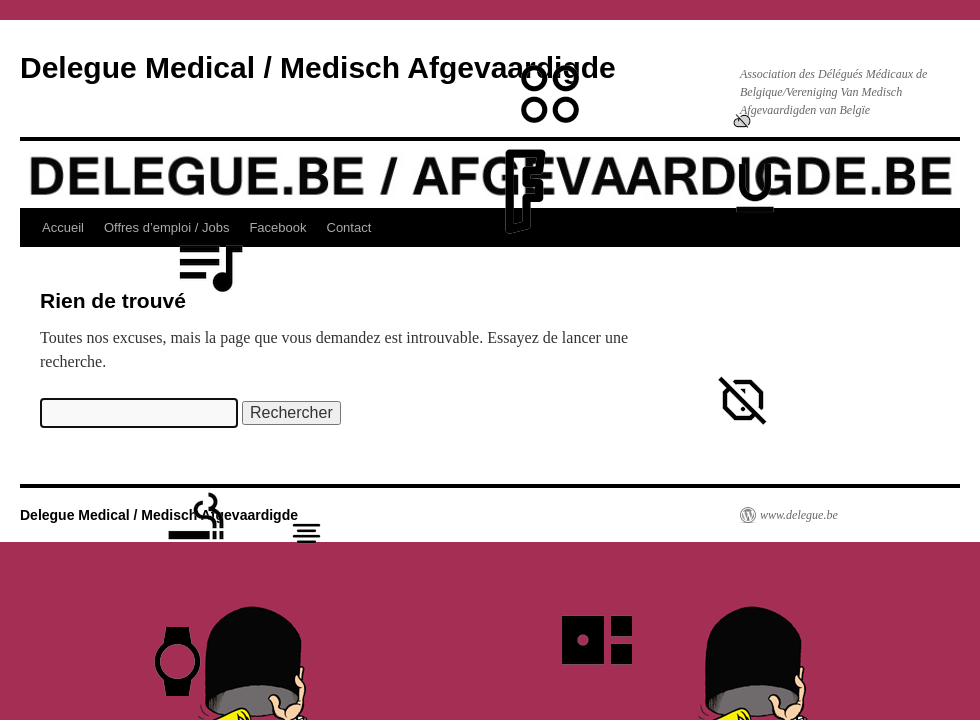  Describe the element at coordinates (597, 640) in the screenshot. I see `access bento box or compartmentalized layout view` at that location.